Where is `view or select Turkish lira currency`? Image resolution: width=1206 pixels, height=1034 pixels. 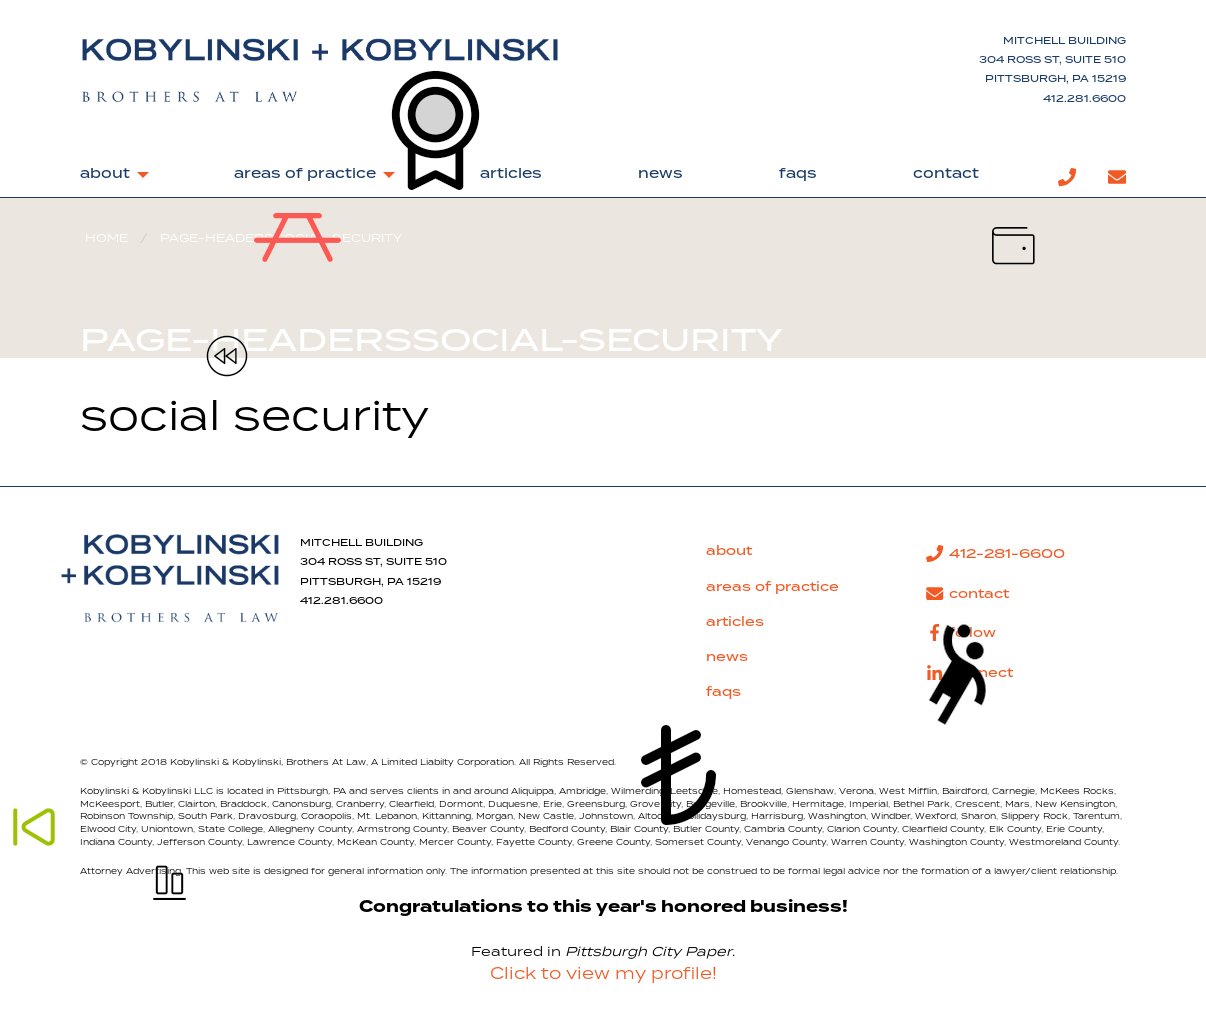
view or select Turkish lira currency is located at coordinates (681, 775).